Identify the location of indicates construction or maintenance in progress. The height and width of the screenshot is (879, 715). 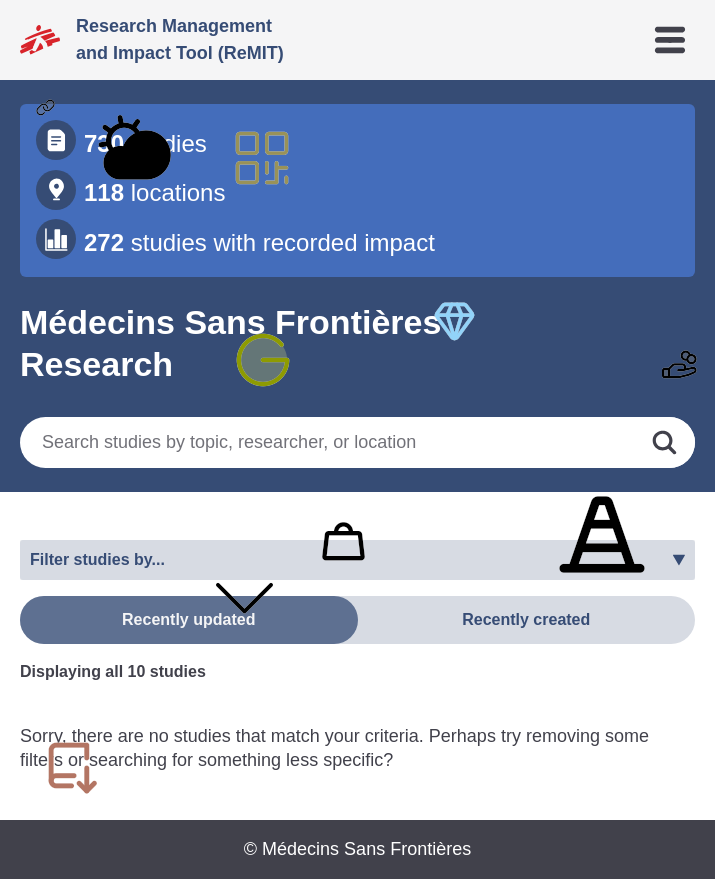
(602, 536).